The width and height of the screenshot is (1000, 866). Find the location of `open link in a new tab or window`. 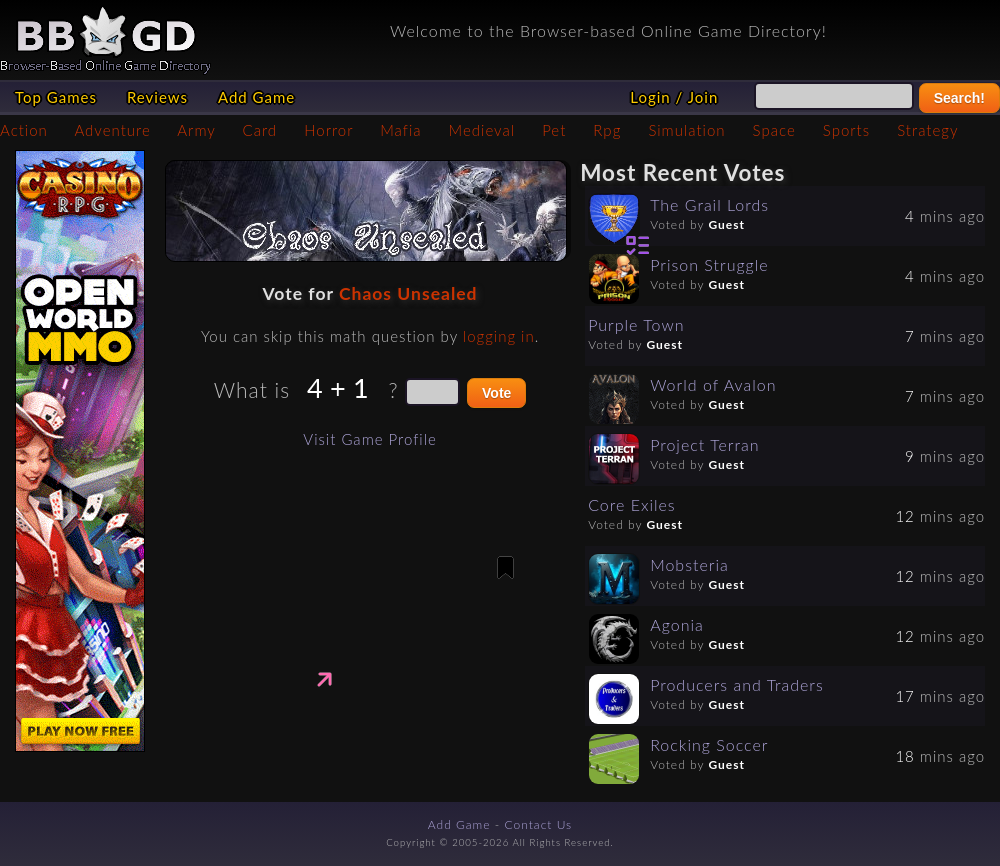

open link in a new tab or window is located at coordinates (324, 679).